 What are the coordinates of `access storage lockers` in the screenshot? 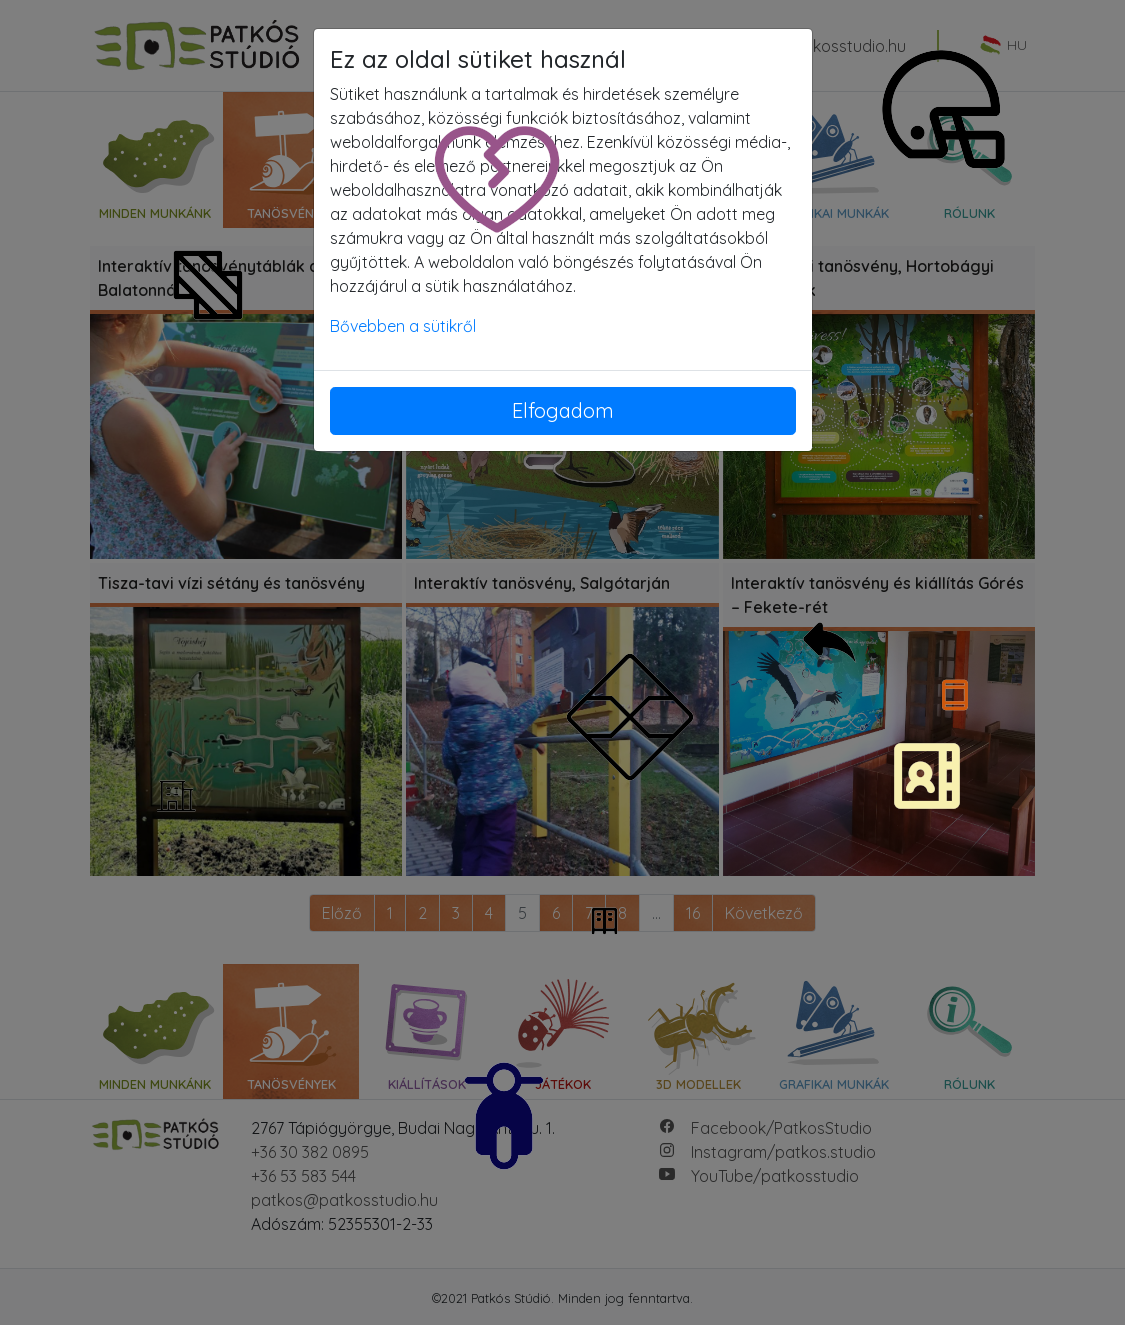 It's located at (604, 920).